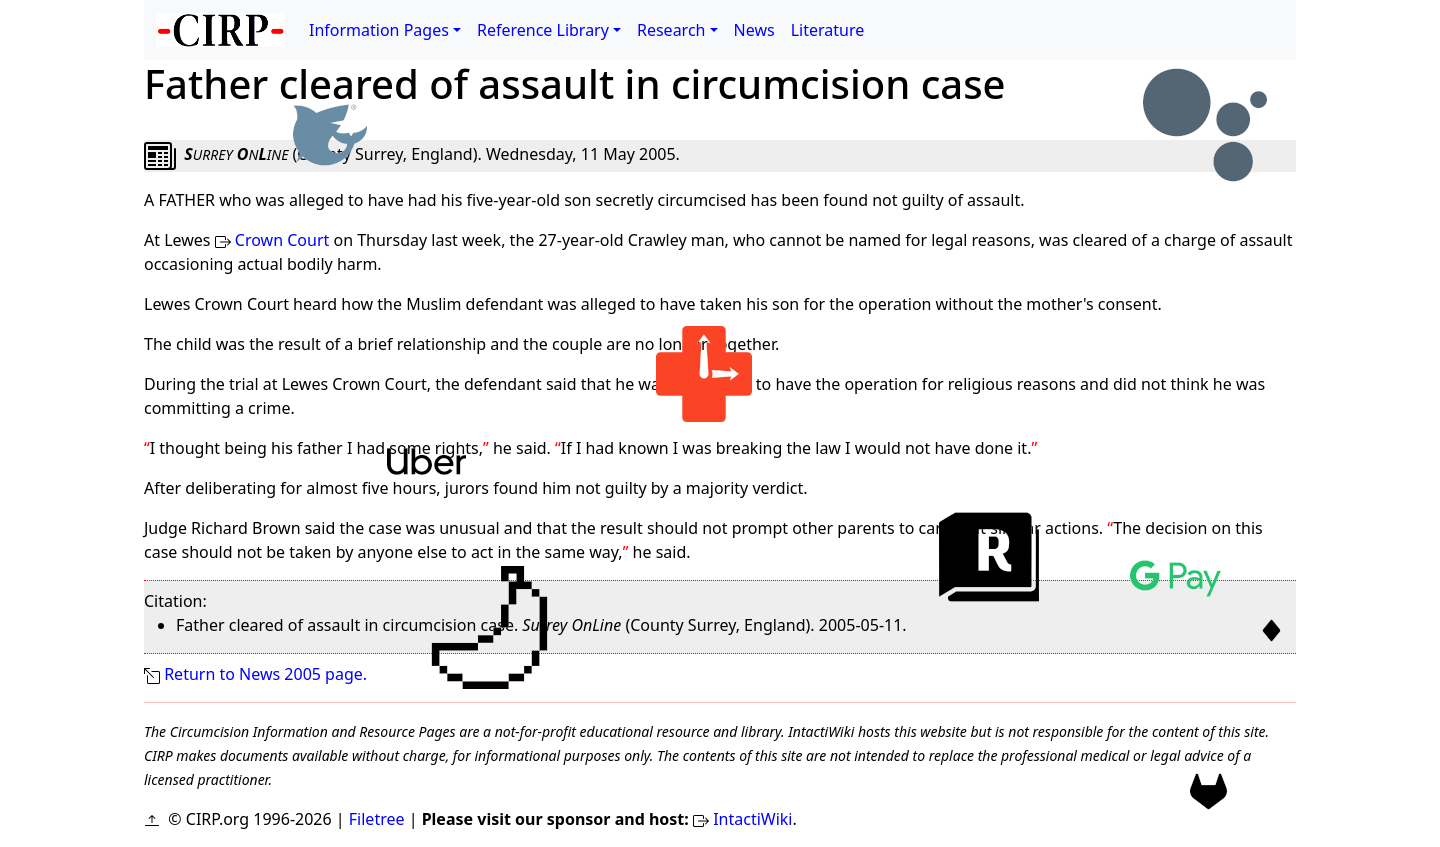 The image size is (1440, 847). Describe the element at coordinates (489, 627) in the screenshot. I see `visit gamebanana website` at that location.